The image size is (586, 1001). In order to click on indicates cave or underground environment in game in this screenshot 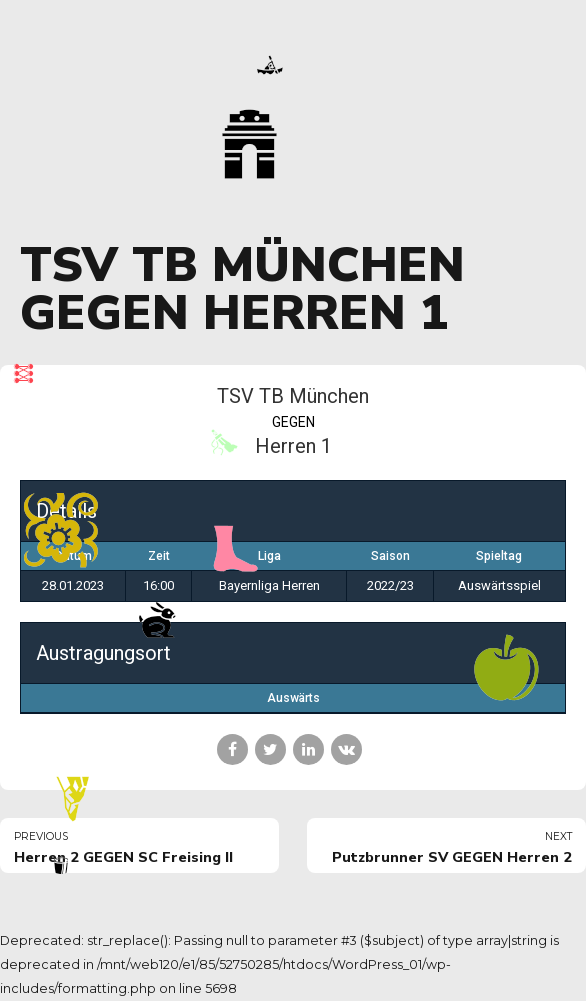, I will do `click(73, 799)`.